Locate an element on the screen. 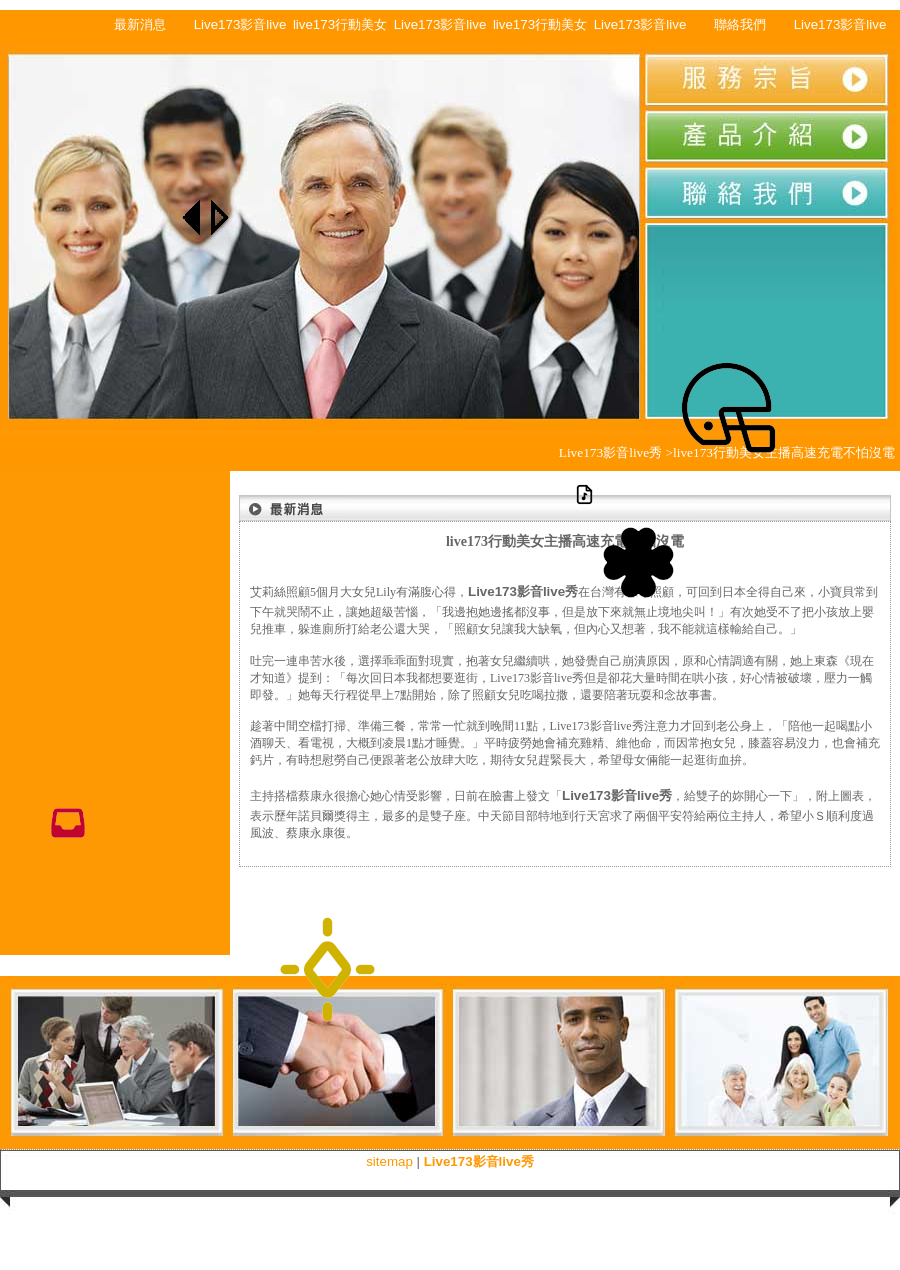  open an audio or music file is located at coordinates (584, 494).